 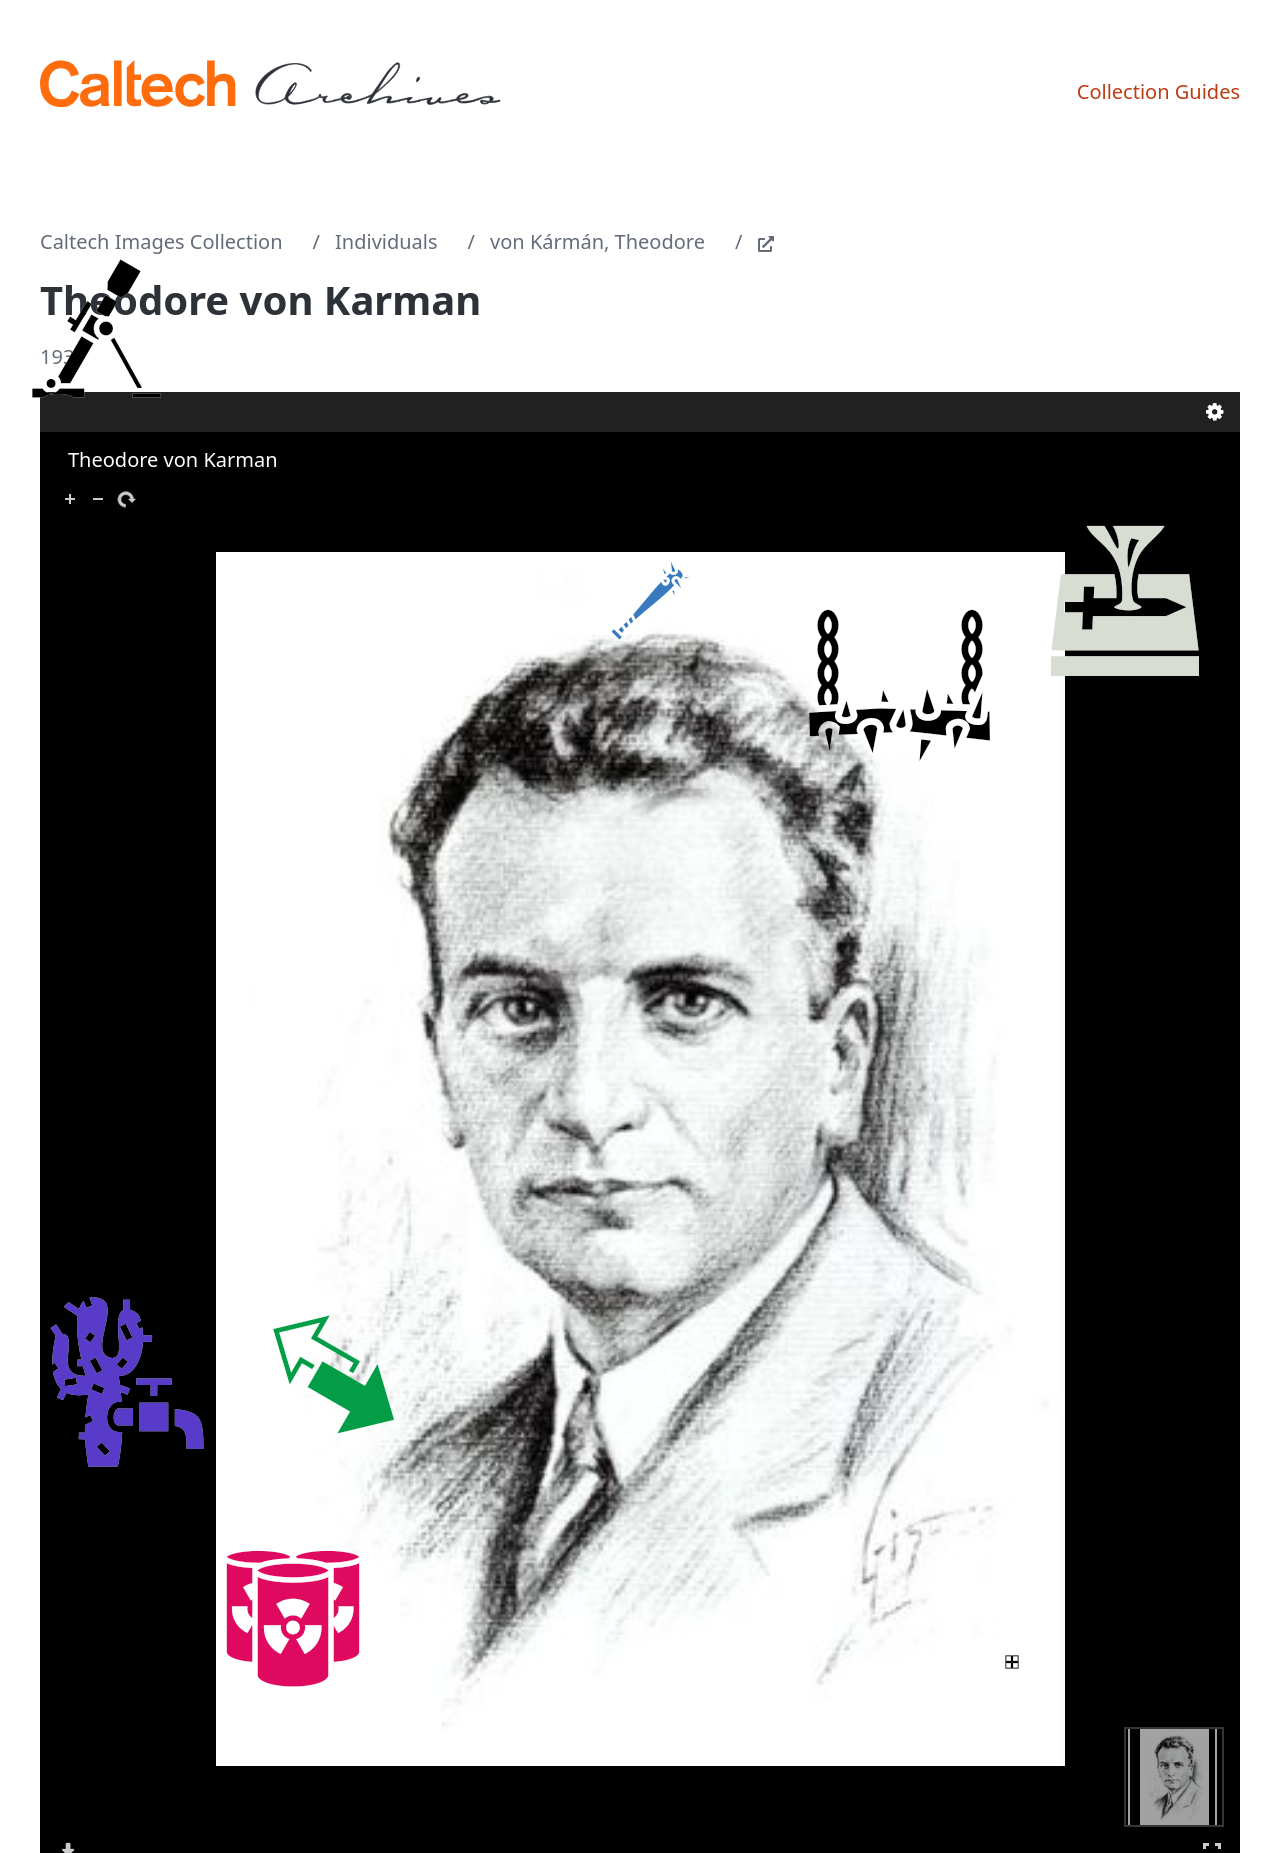 I want to click on place a brick or building block, so click(x=1012, y=1662).